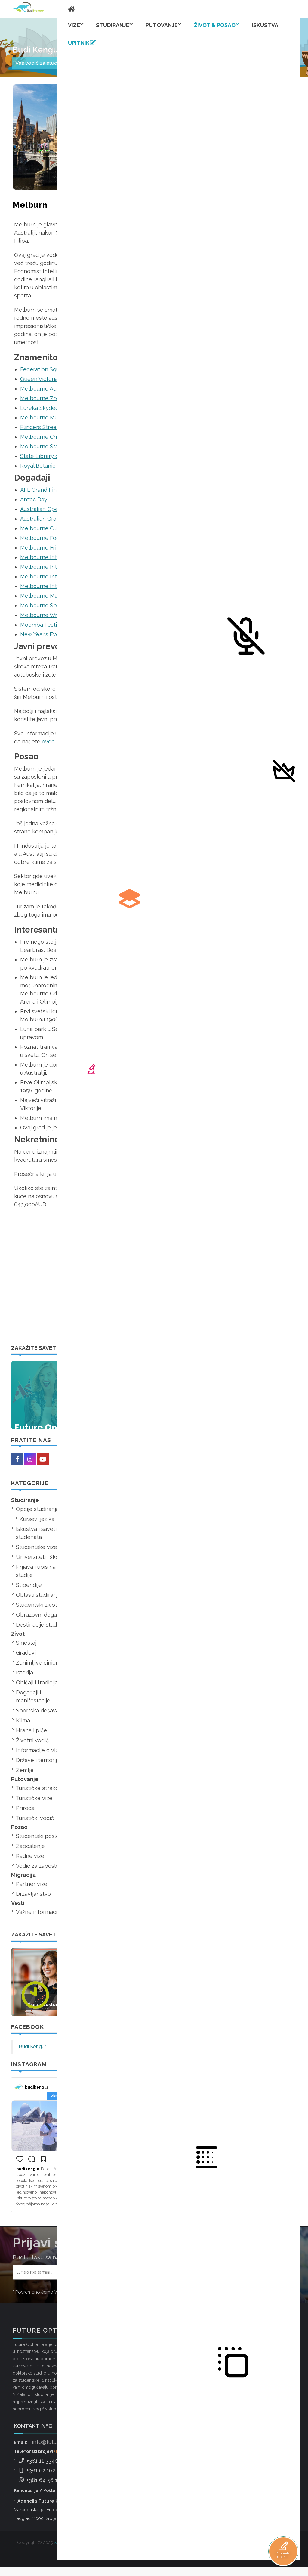 This screenshot has width=308, height=2576. Describe the element at coordinates (129, 899) in the screenshot. I see `bring layer to front` at that location.